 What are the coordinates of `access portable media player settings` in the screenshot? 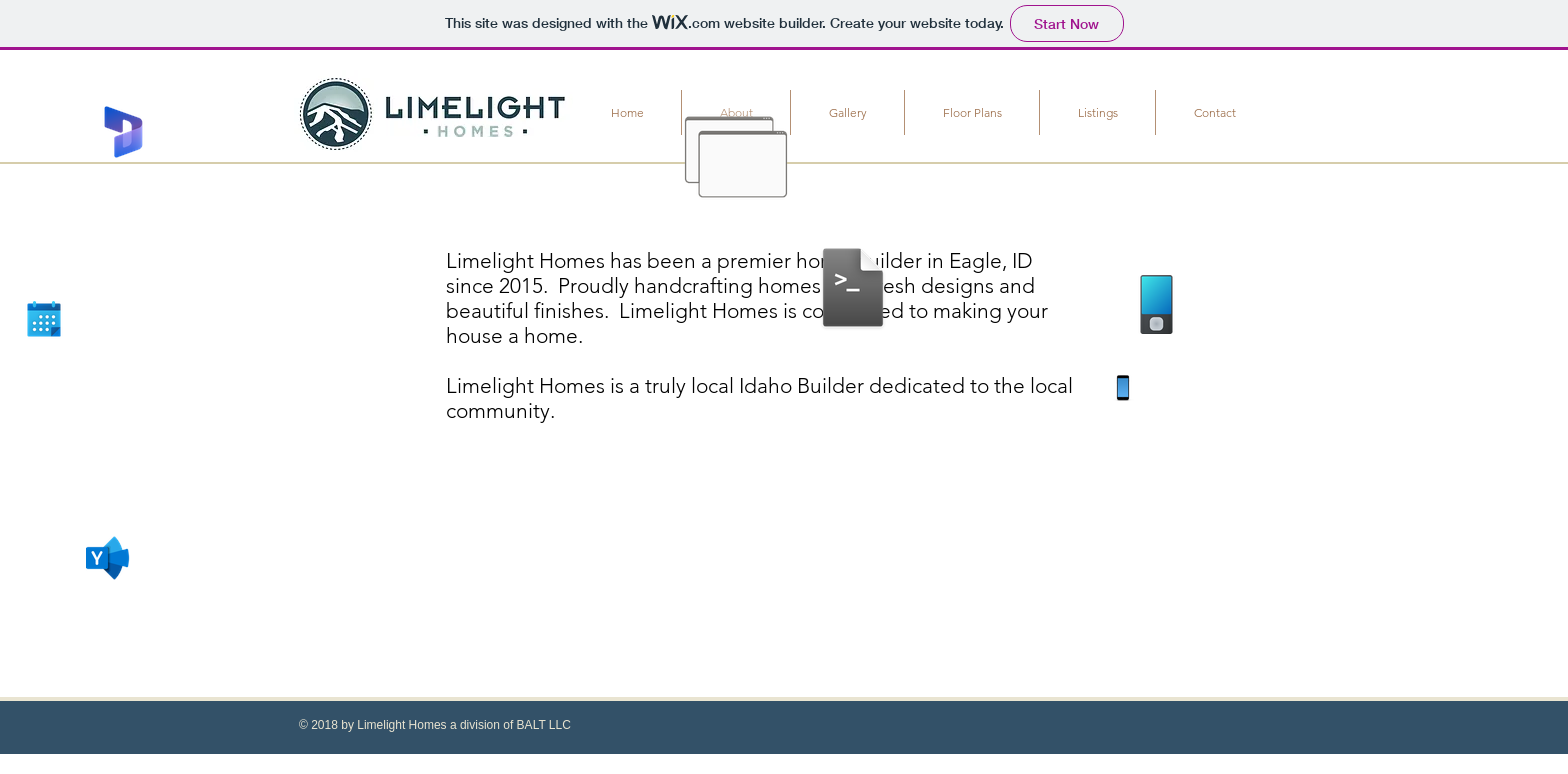 It's located at (1156, 304).